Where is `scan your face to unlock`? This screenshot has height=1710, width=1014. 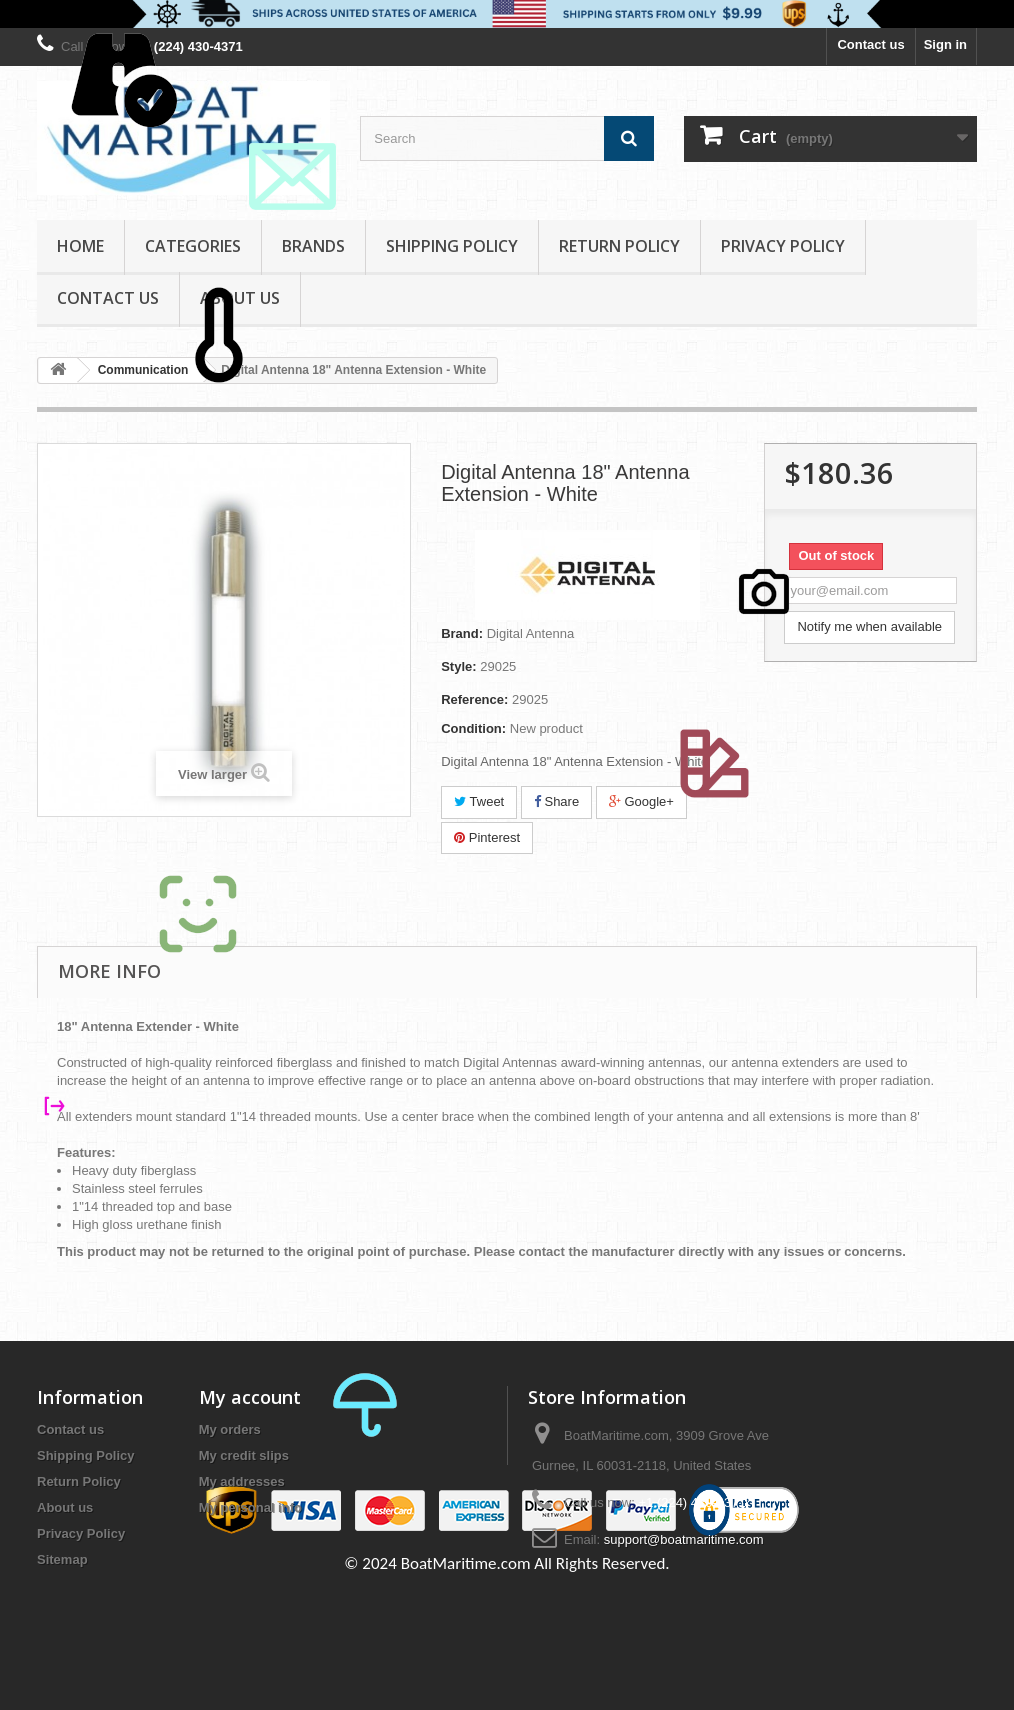 scan your face to unlock is located at coordinates (198, 914).